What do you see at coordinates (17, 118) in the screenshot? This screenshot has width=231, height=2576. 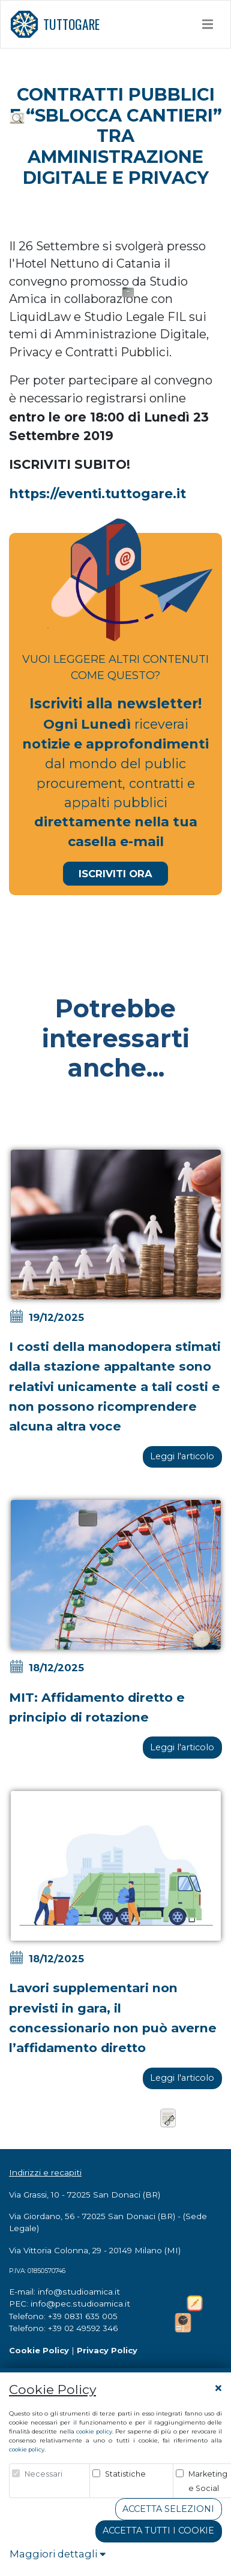 I see `open eye of gnome image viewer` at bounding box center [17, 118].